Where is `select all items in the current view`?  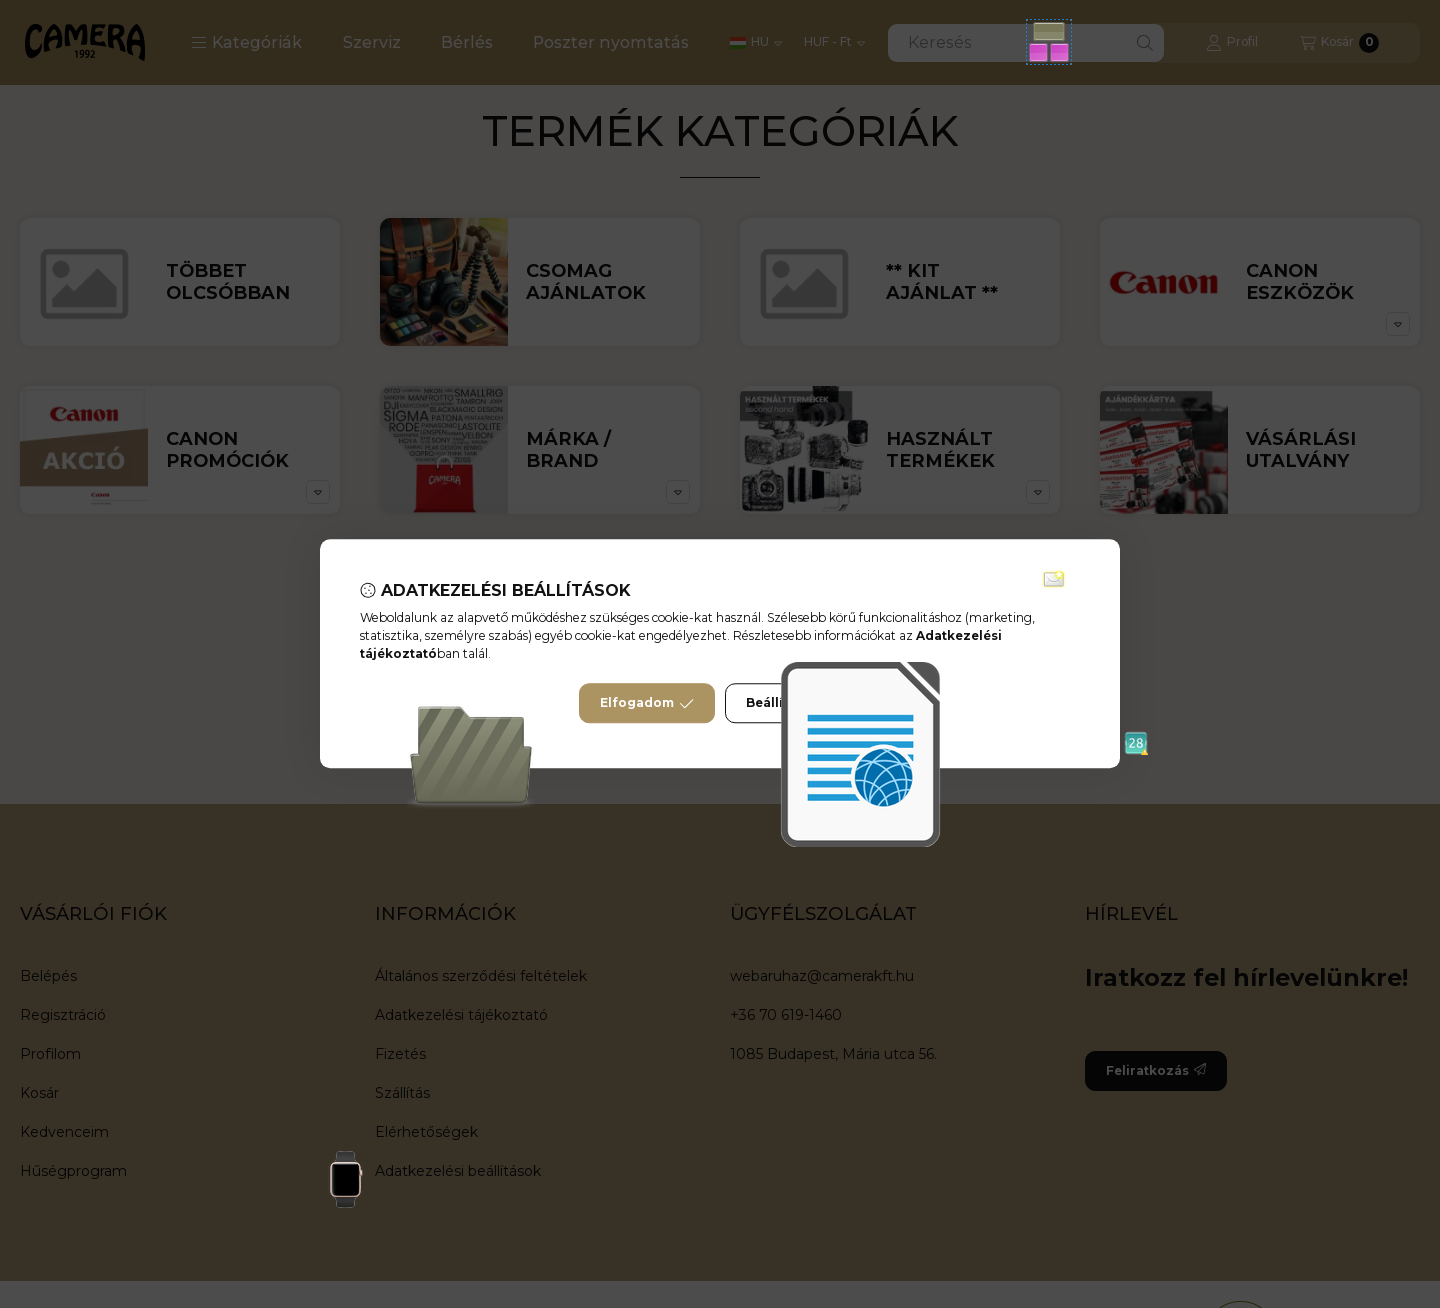
select all items in the current view is located at coordinates (1049, 42).